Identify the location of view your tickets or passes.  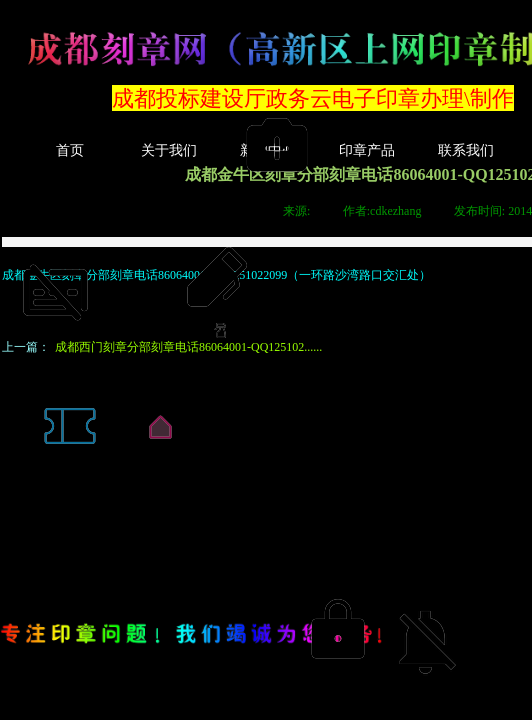
(70, 426).